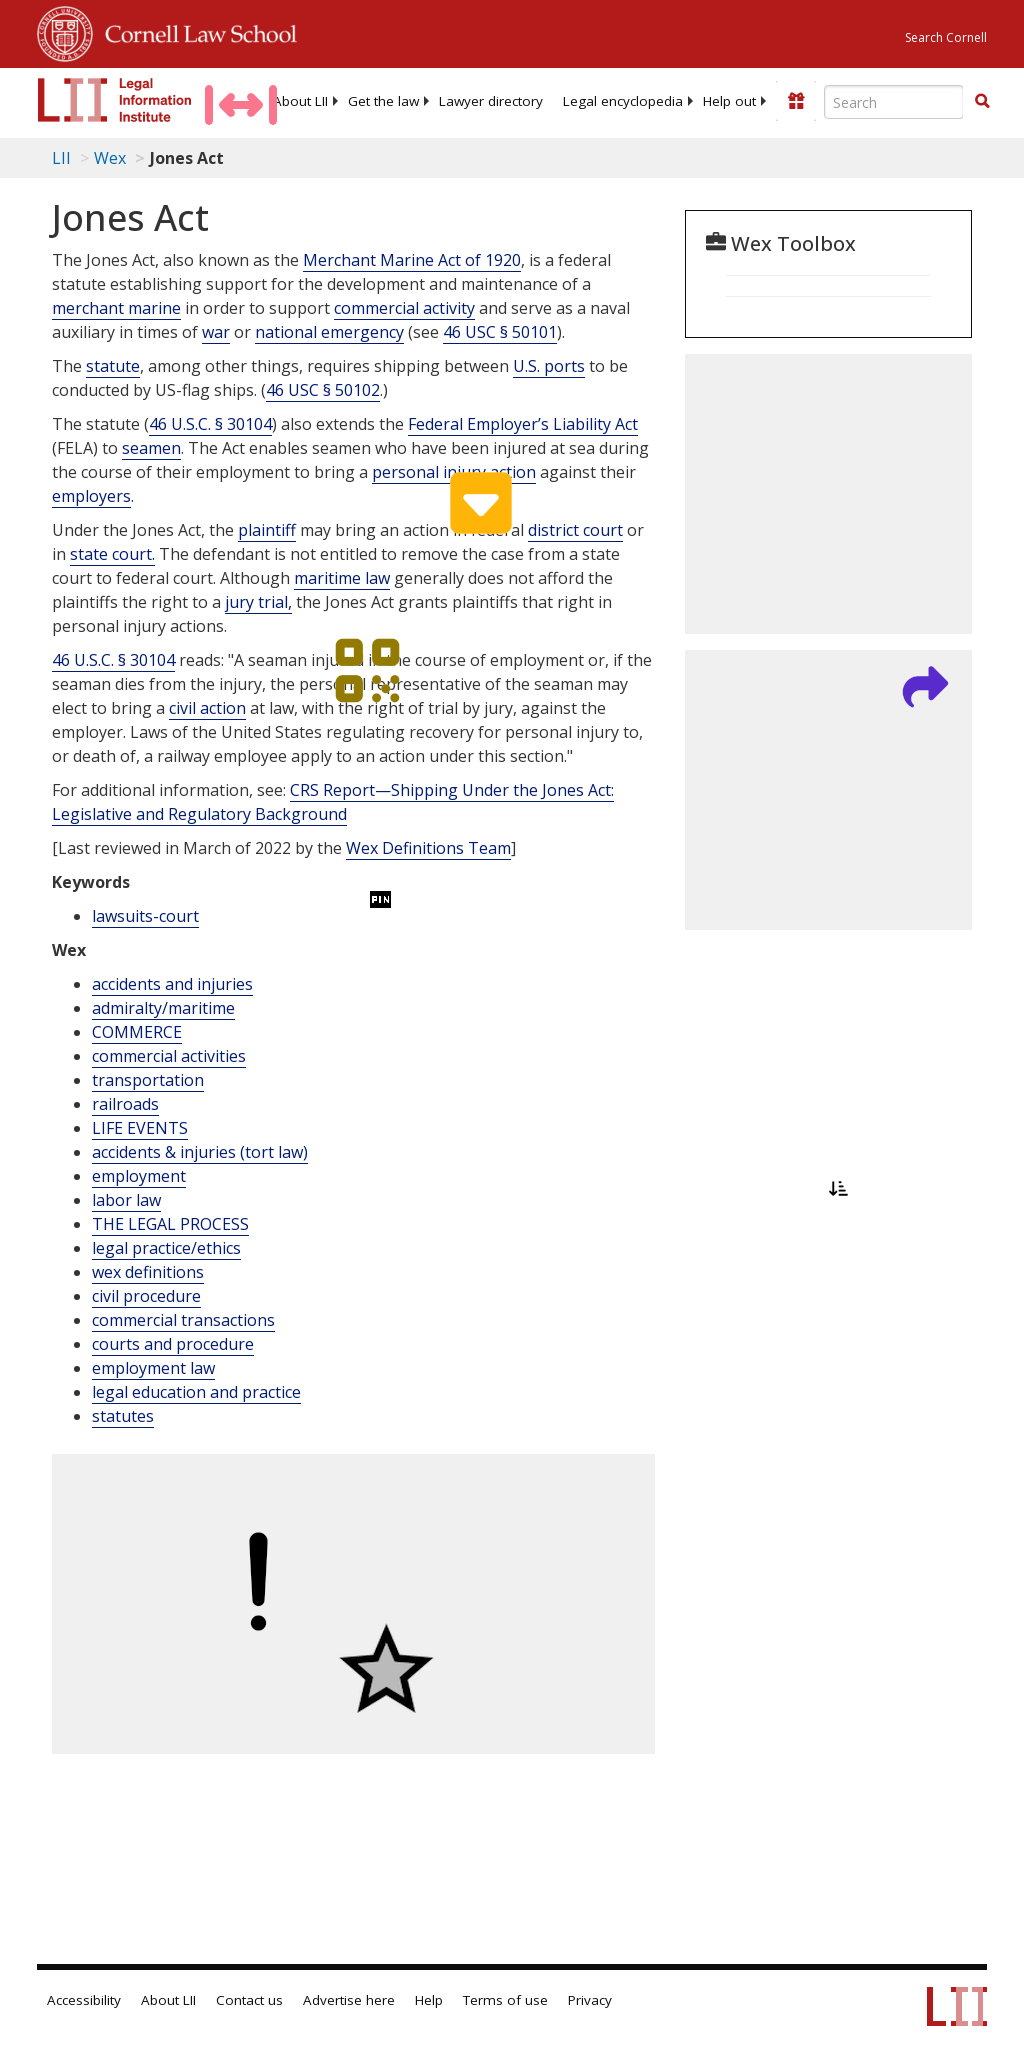  I want to click on forward an email or message, so click(925, 687).